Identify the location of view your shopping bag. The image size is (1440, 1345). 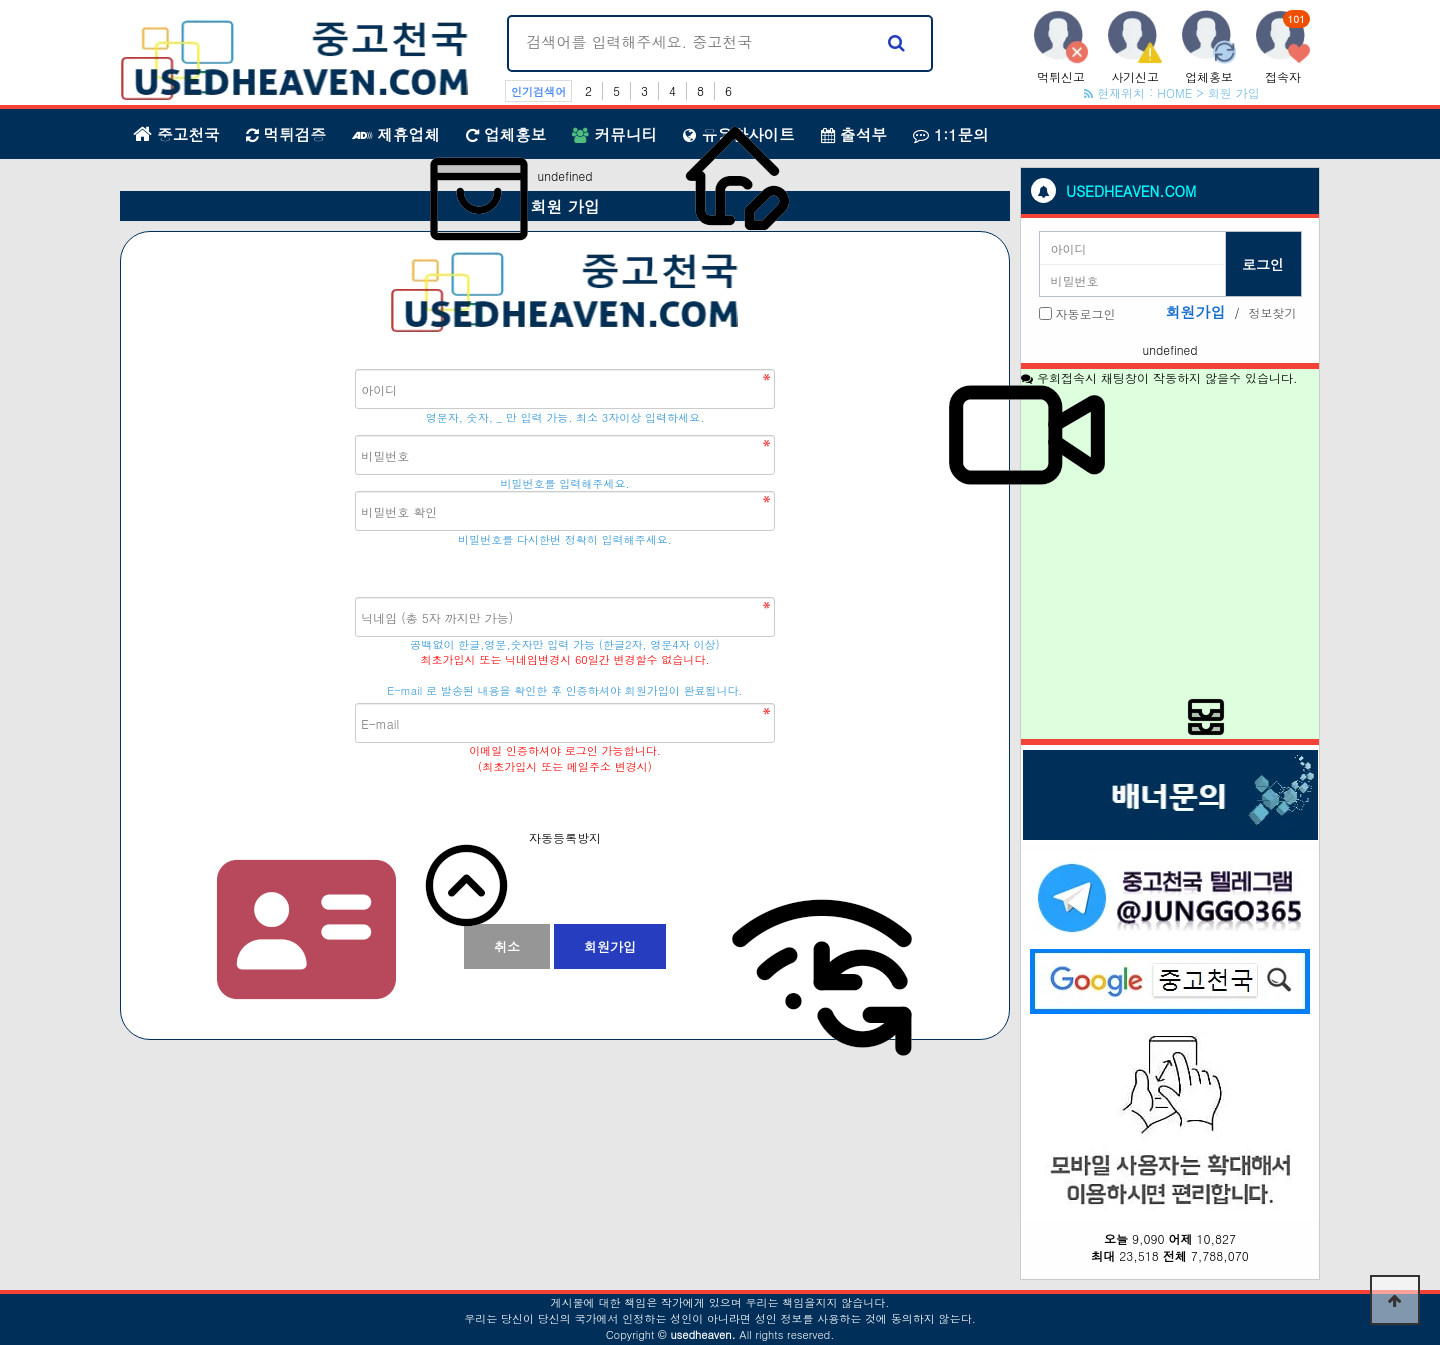
(479, 199).